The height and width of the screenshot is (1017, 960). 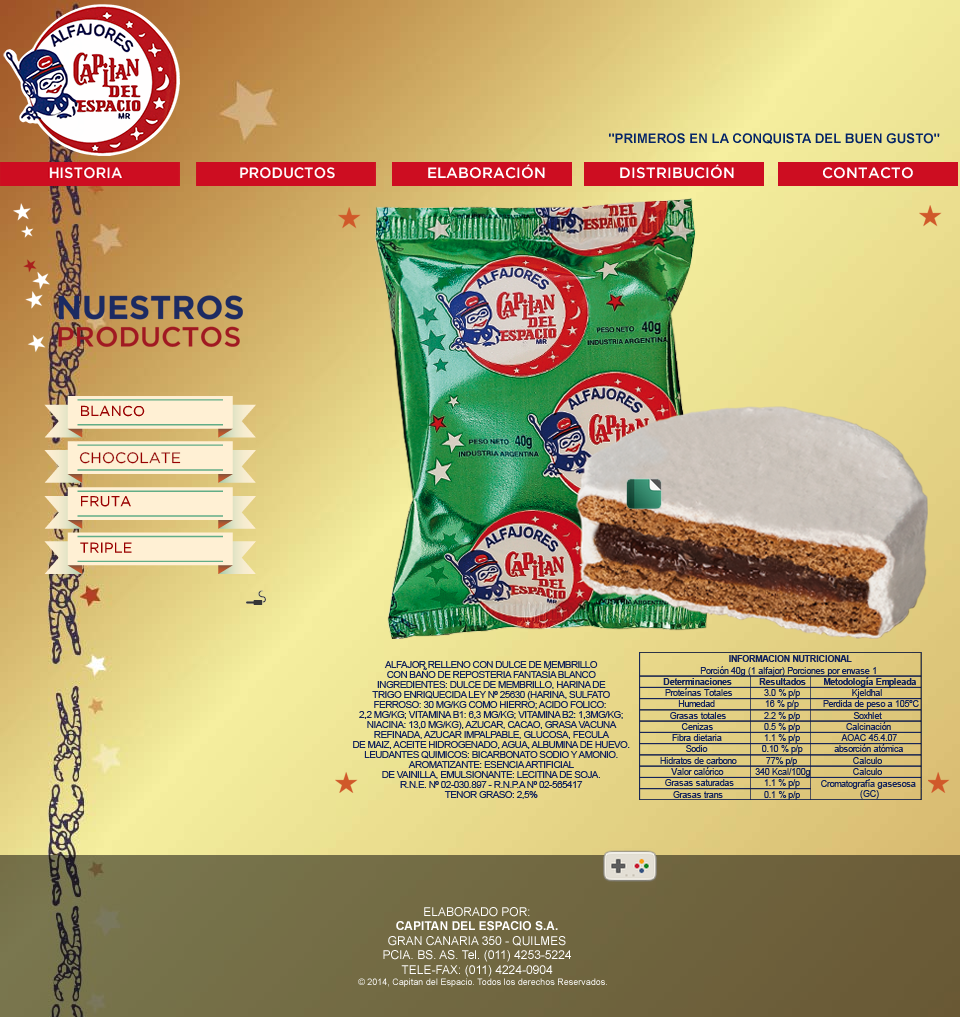 What do you see at coordinates (630, 866) in the screenshot?
I see `open games and entertainment apps` at bounding box center [630, 866].